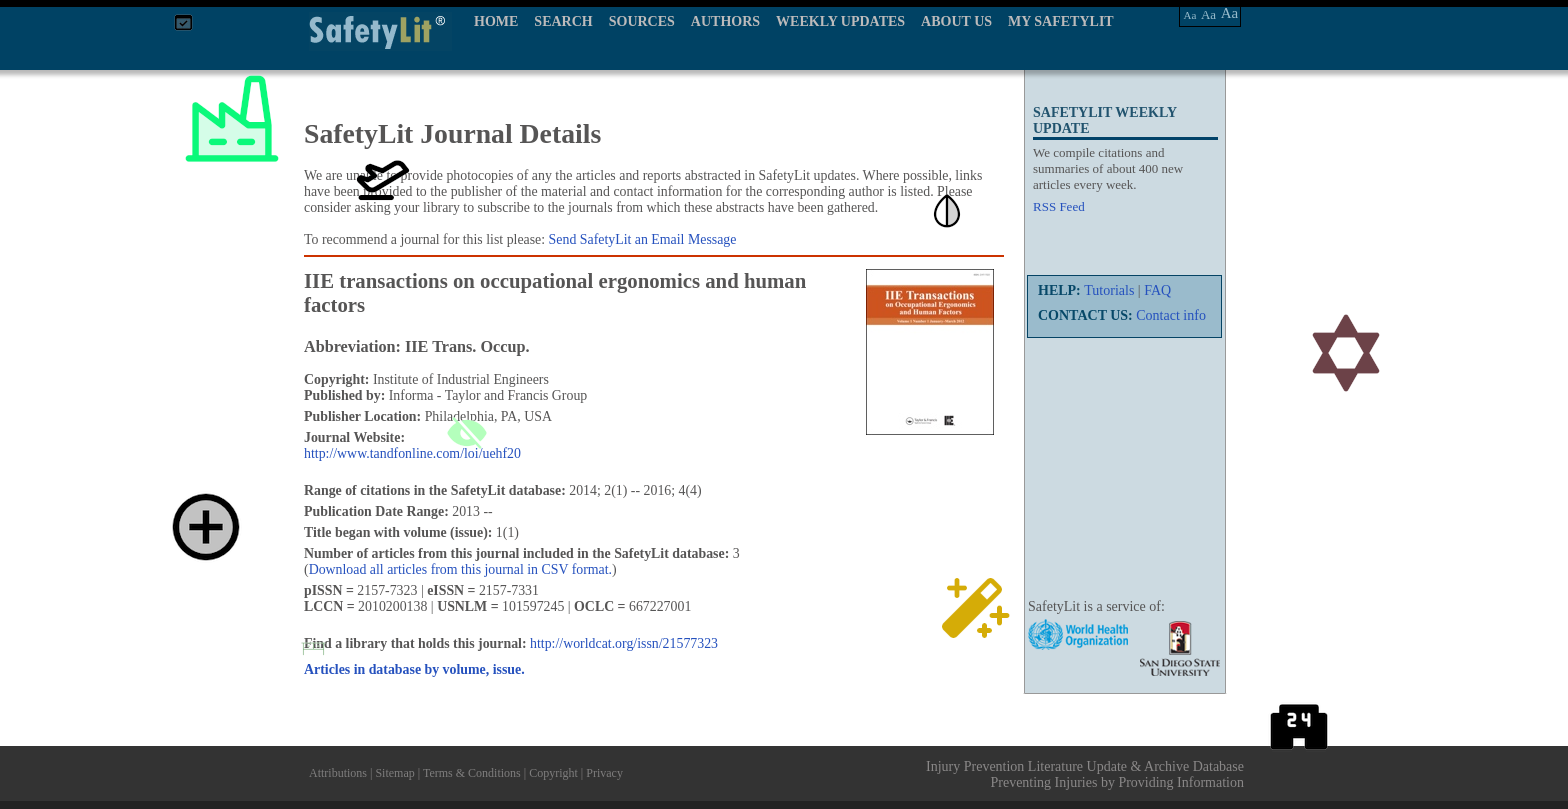 The height and width of the screenshot is (809, 1568). What do you see at coordinates (183, 22) in the screenshot?
I see `indicates a verified domain or website` at bounding box center [183, 22].